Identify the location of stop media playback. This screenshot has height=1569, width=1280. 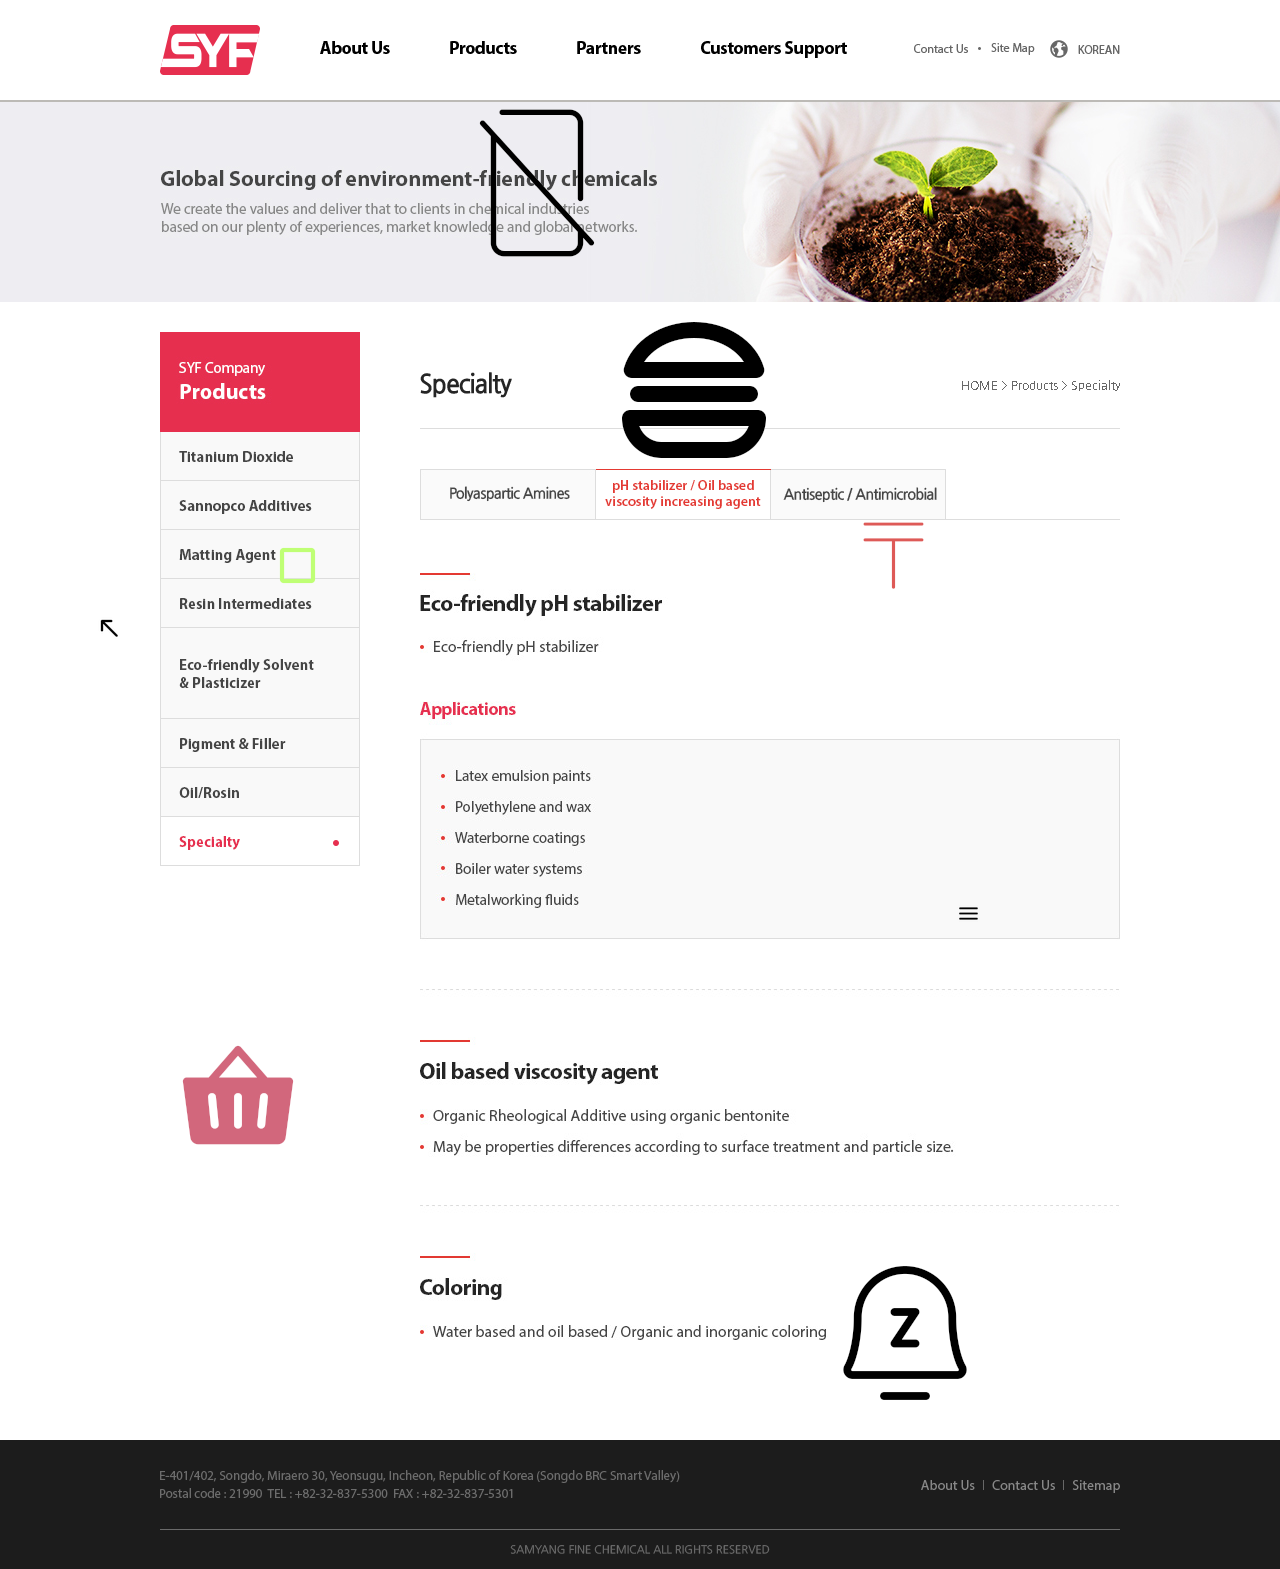
(297, 565).